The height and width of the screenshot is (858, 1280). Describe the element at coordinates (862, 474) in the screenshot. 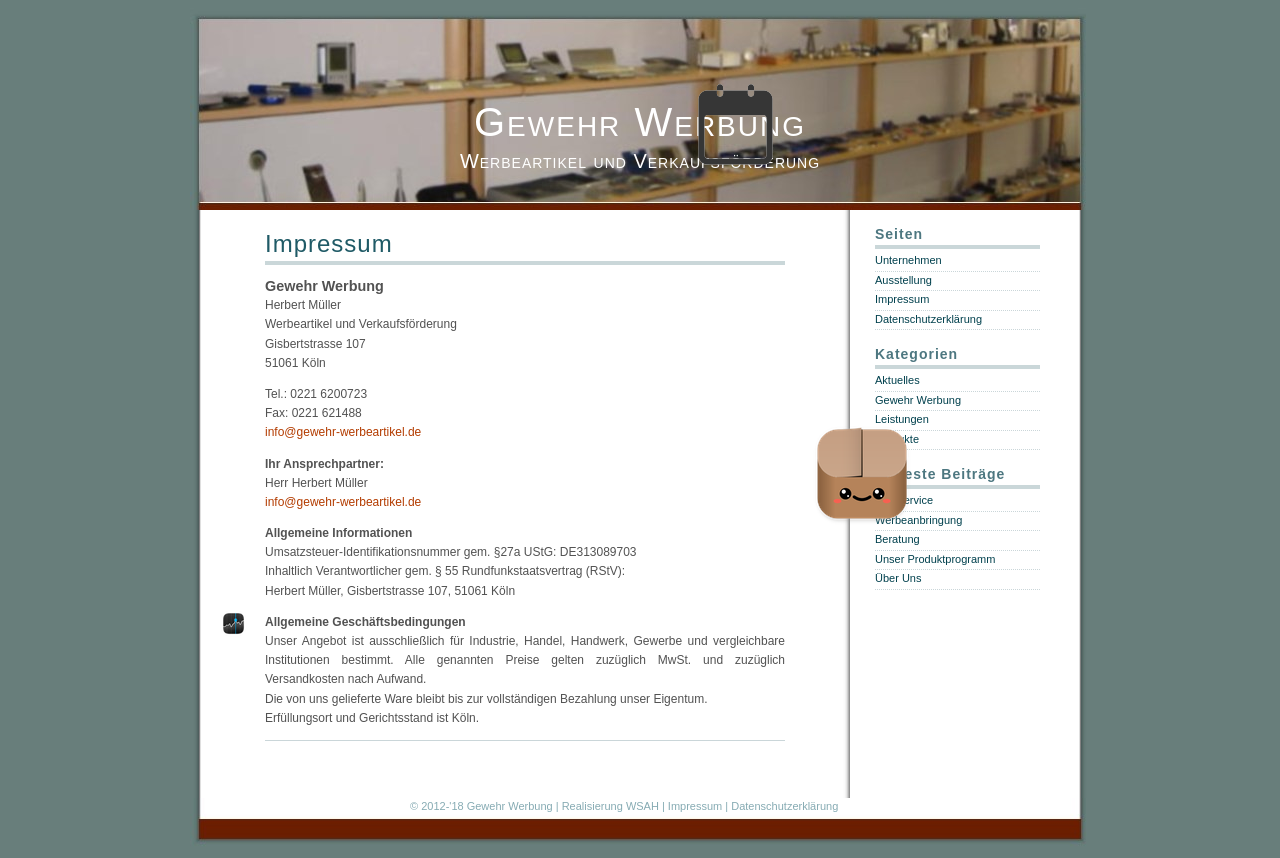

I see `open boxbuddy container management app` at that location.